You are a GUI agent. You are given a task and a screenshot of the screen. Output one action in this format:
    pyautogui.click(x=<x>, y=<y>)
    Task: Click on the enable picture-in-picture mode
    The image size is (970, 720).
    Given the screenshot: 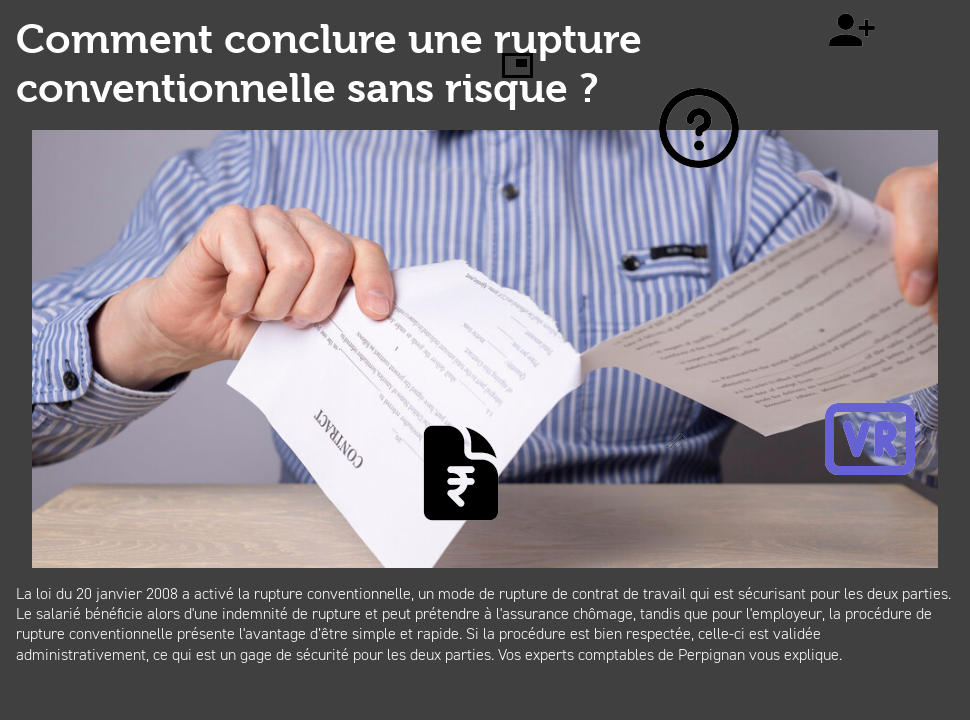 What is the action you would take?
    pyautogui.click(x=517, y=65)
    